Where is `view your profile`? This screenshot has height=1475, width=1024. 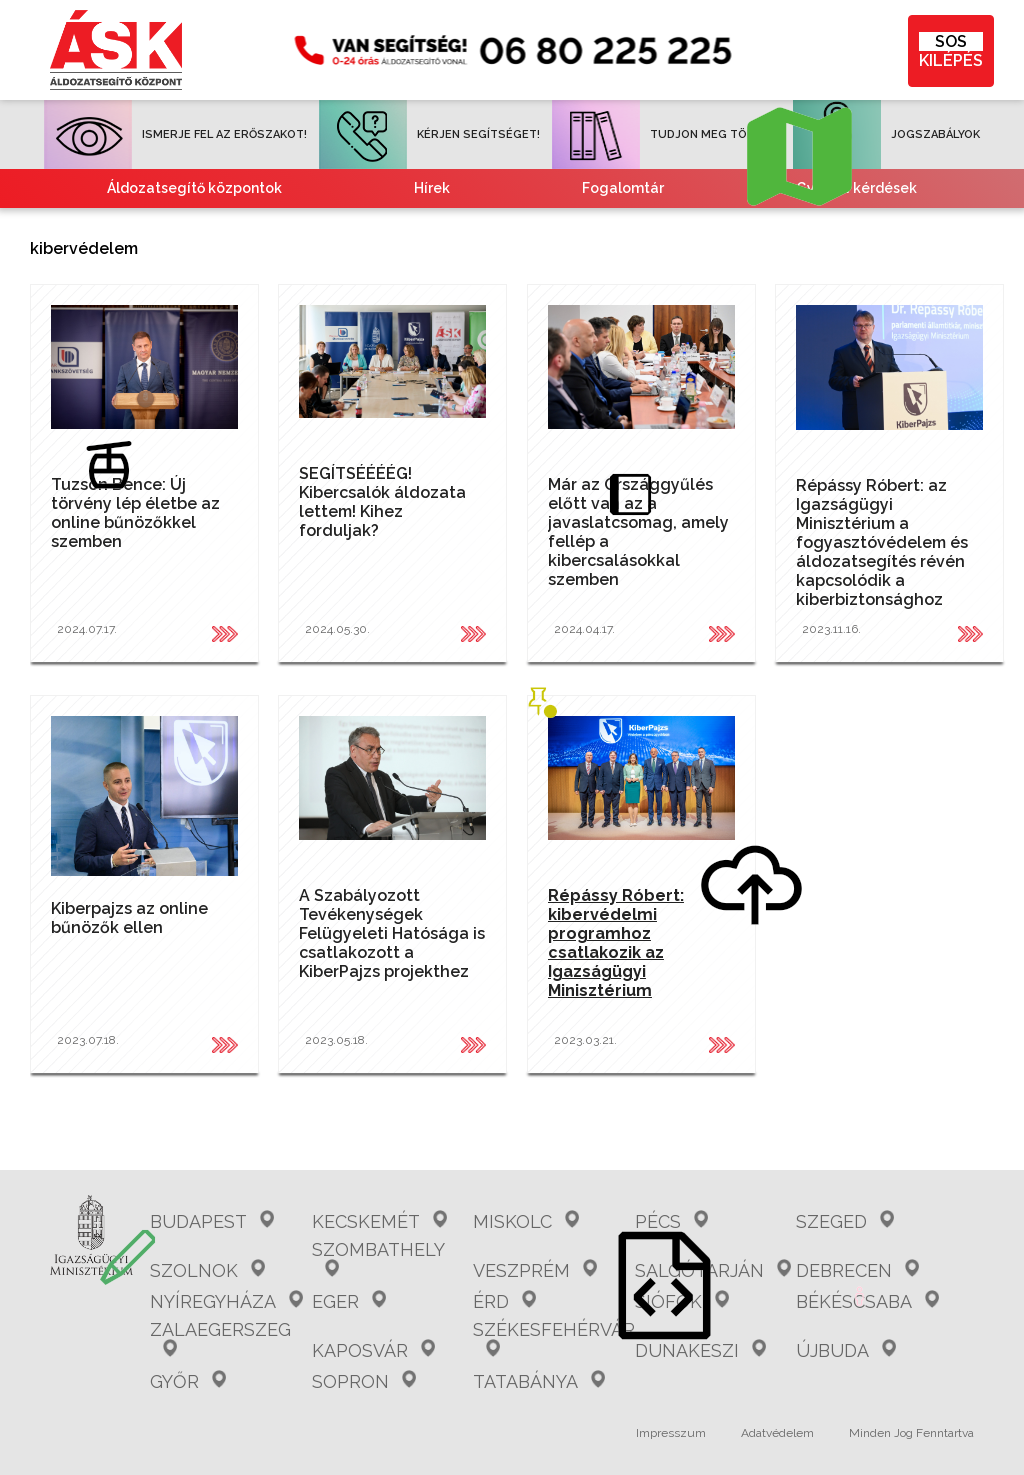
view your profile is located at coordinates (859, 1296).